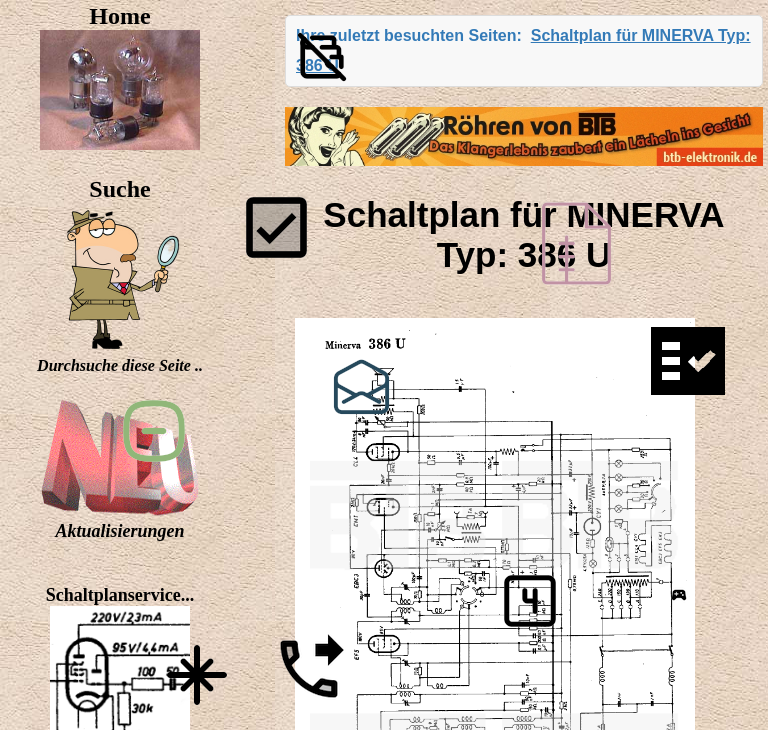 The height and width of the screenshot is (730, 768). What do you see at coordinates (679, 595) in the screenshot?
I see `access gaming or esports features` at bounding box center [679, 595].